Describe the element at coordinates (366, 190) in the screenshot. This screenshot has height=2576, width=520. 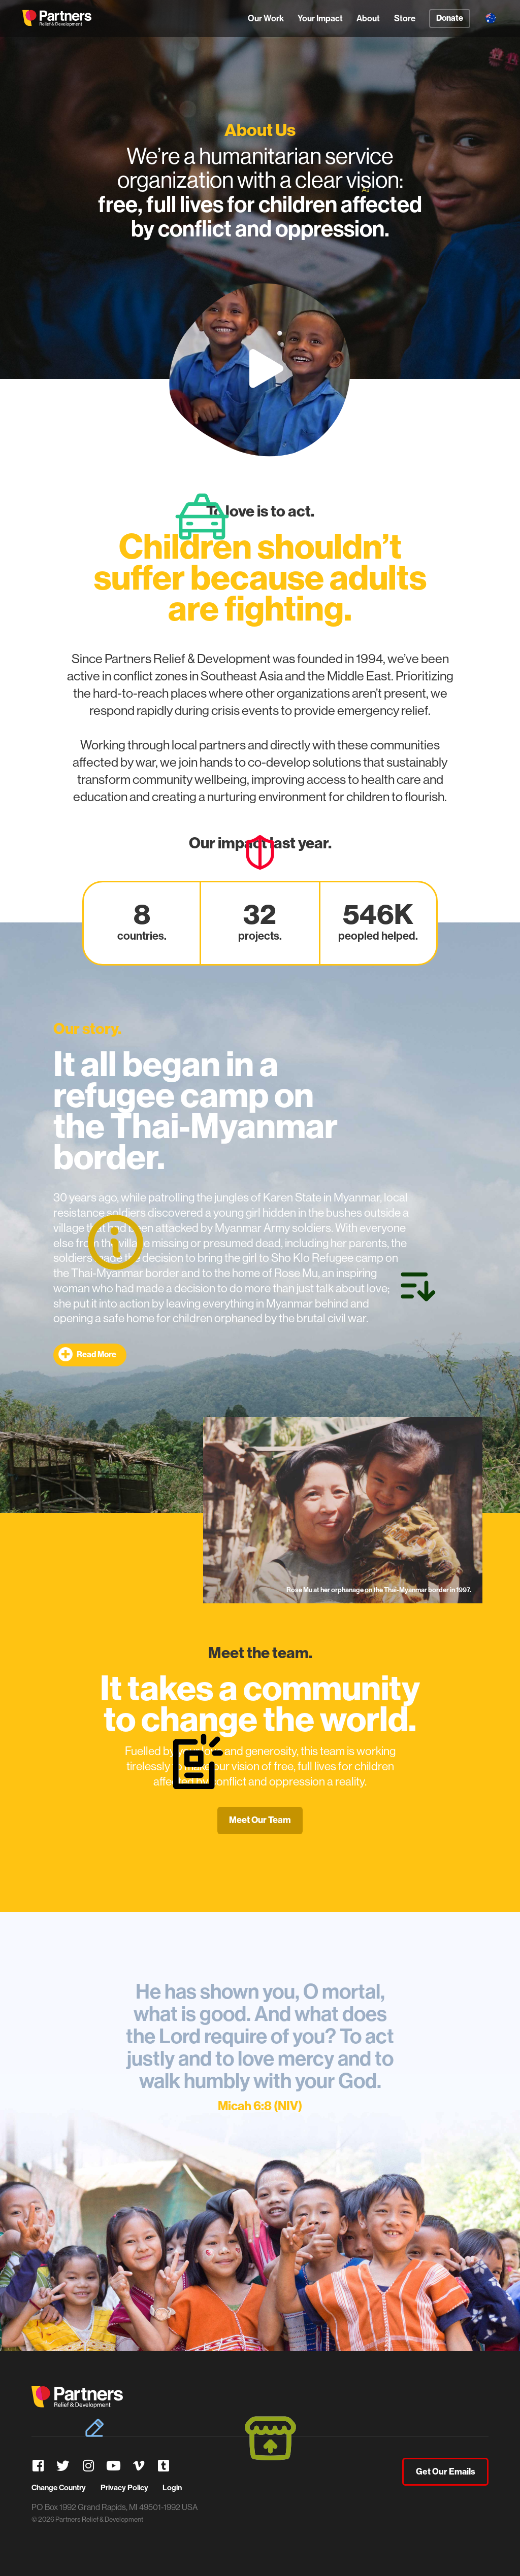
I see `adjust font or text size settings` at that location.